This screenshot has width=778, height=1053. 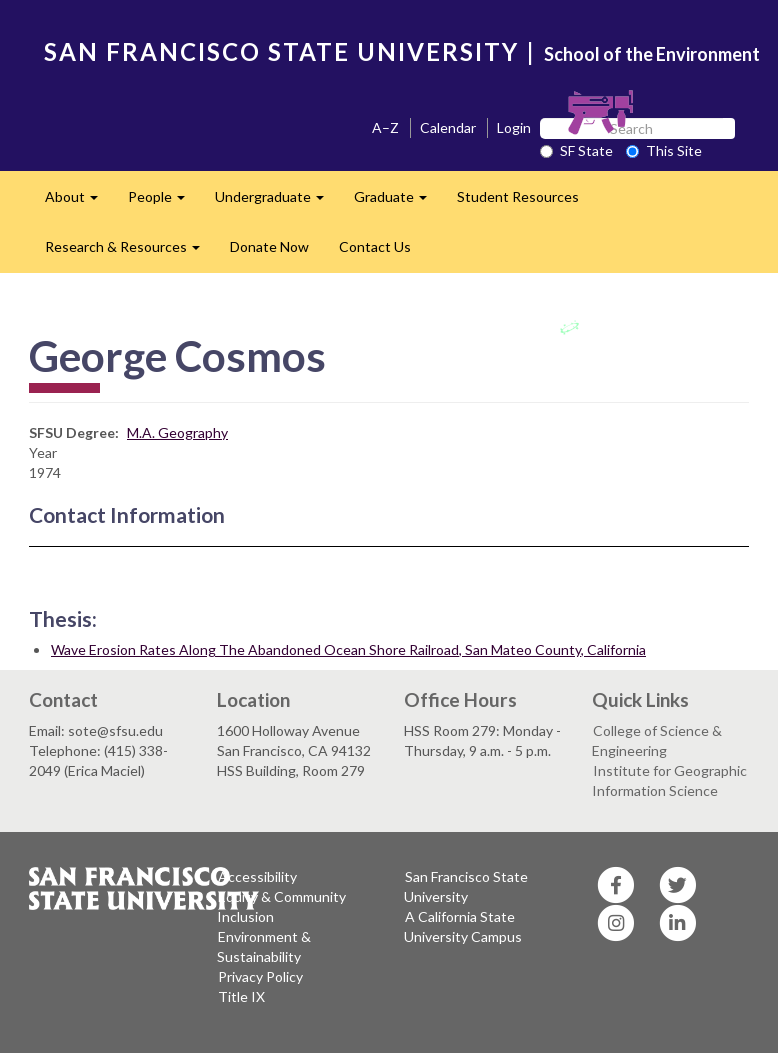 What do you see at coordinates (569, 327) in the screenshot?
I see `indicates a dizzy or stunned status effect` at bounding box center [569, 327].